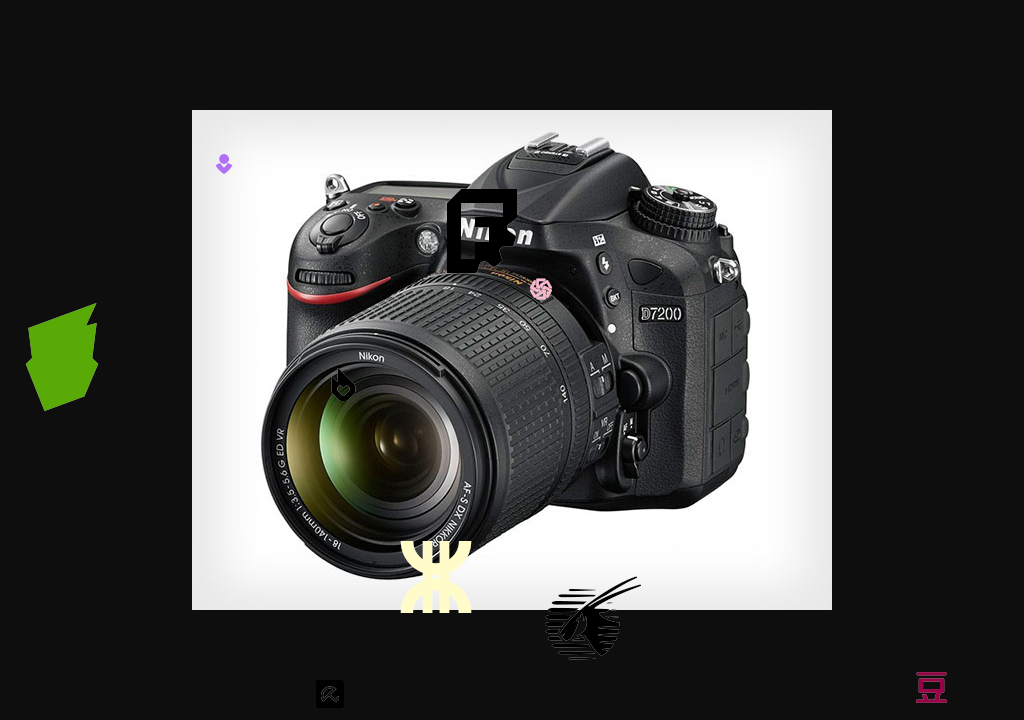 Image resolution: width=1024 pixels, height=720 pixels. I want to click on visit BoardGameGeek website, so click(62, 357).